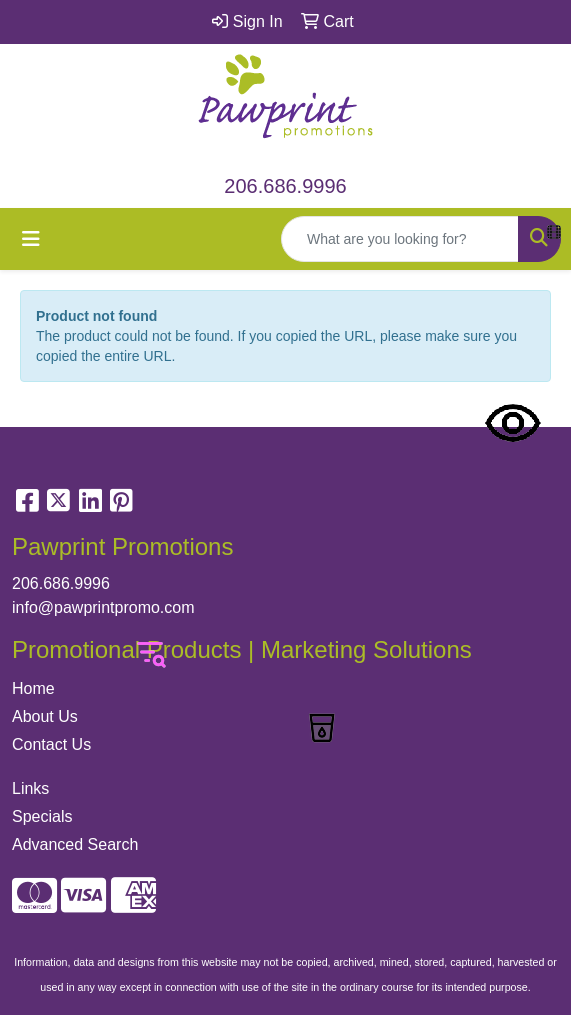 The image size is (571, 1015). I want to click on access video or movie content, so click(554, 232).